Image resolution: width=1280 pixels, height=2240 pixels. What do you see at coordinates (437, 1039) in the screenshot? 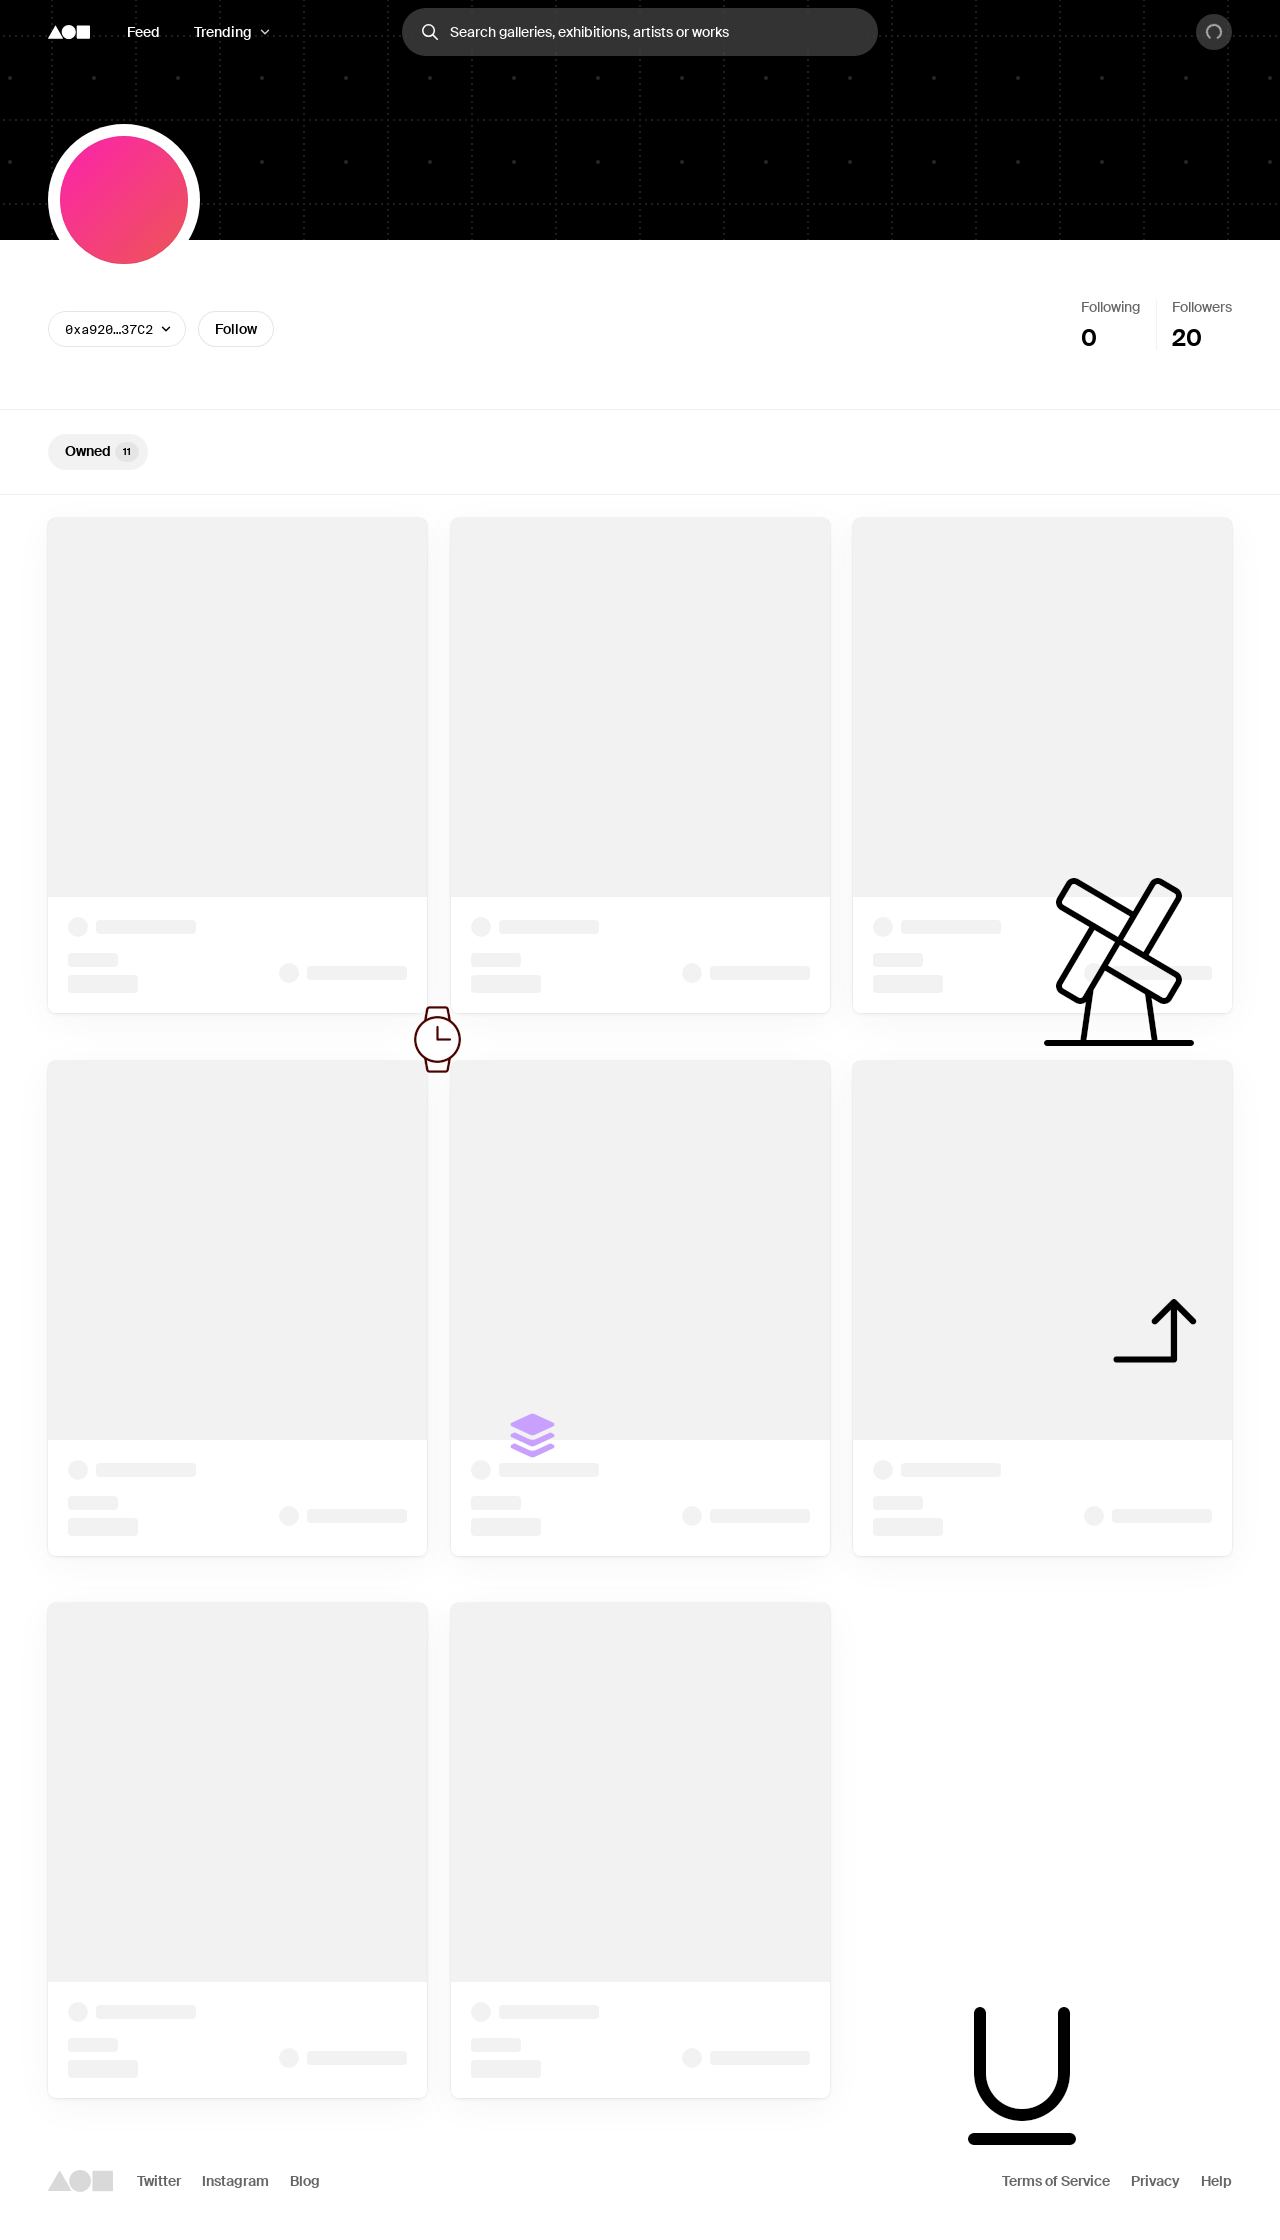
I see `view watch or wearable device settings` at bounding box center [437, 1039].